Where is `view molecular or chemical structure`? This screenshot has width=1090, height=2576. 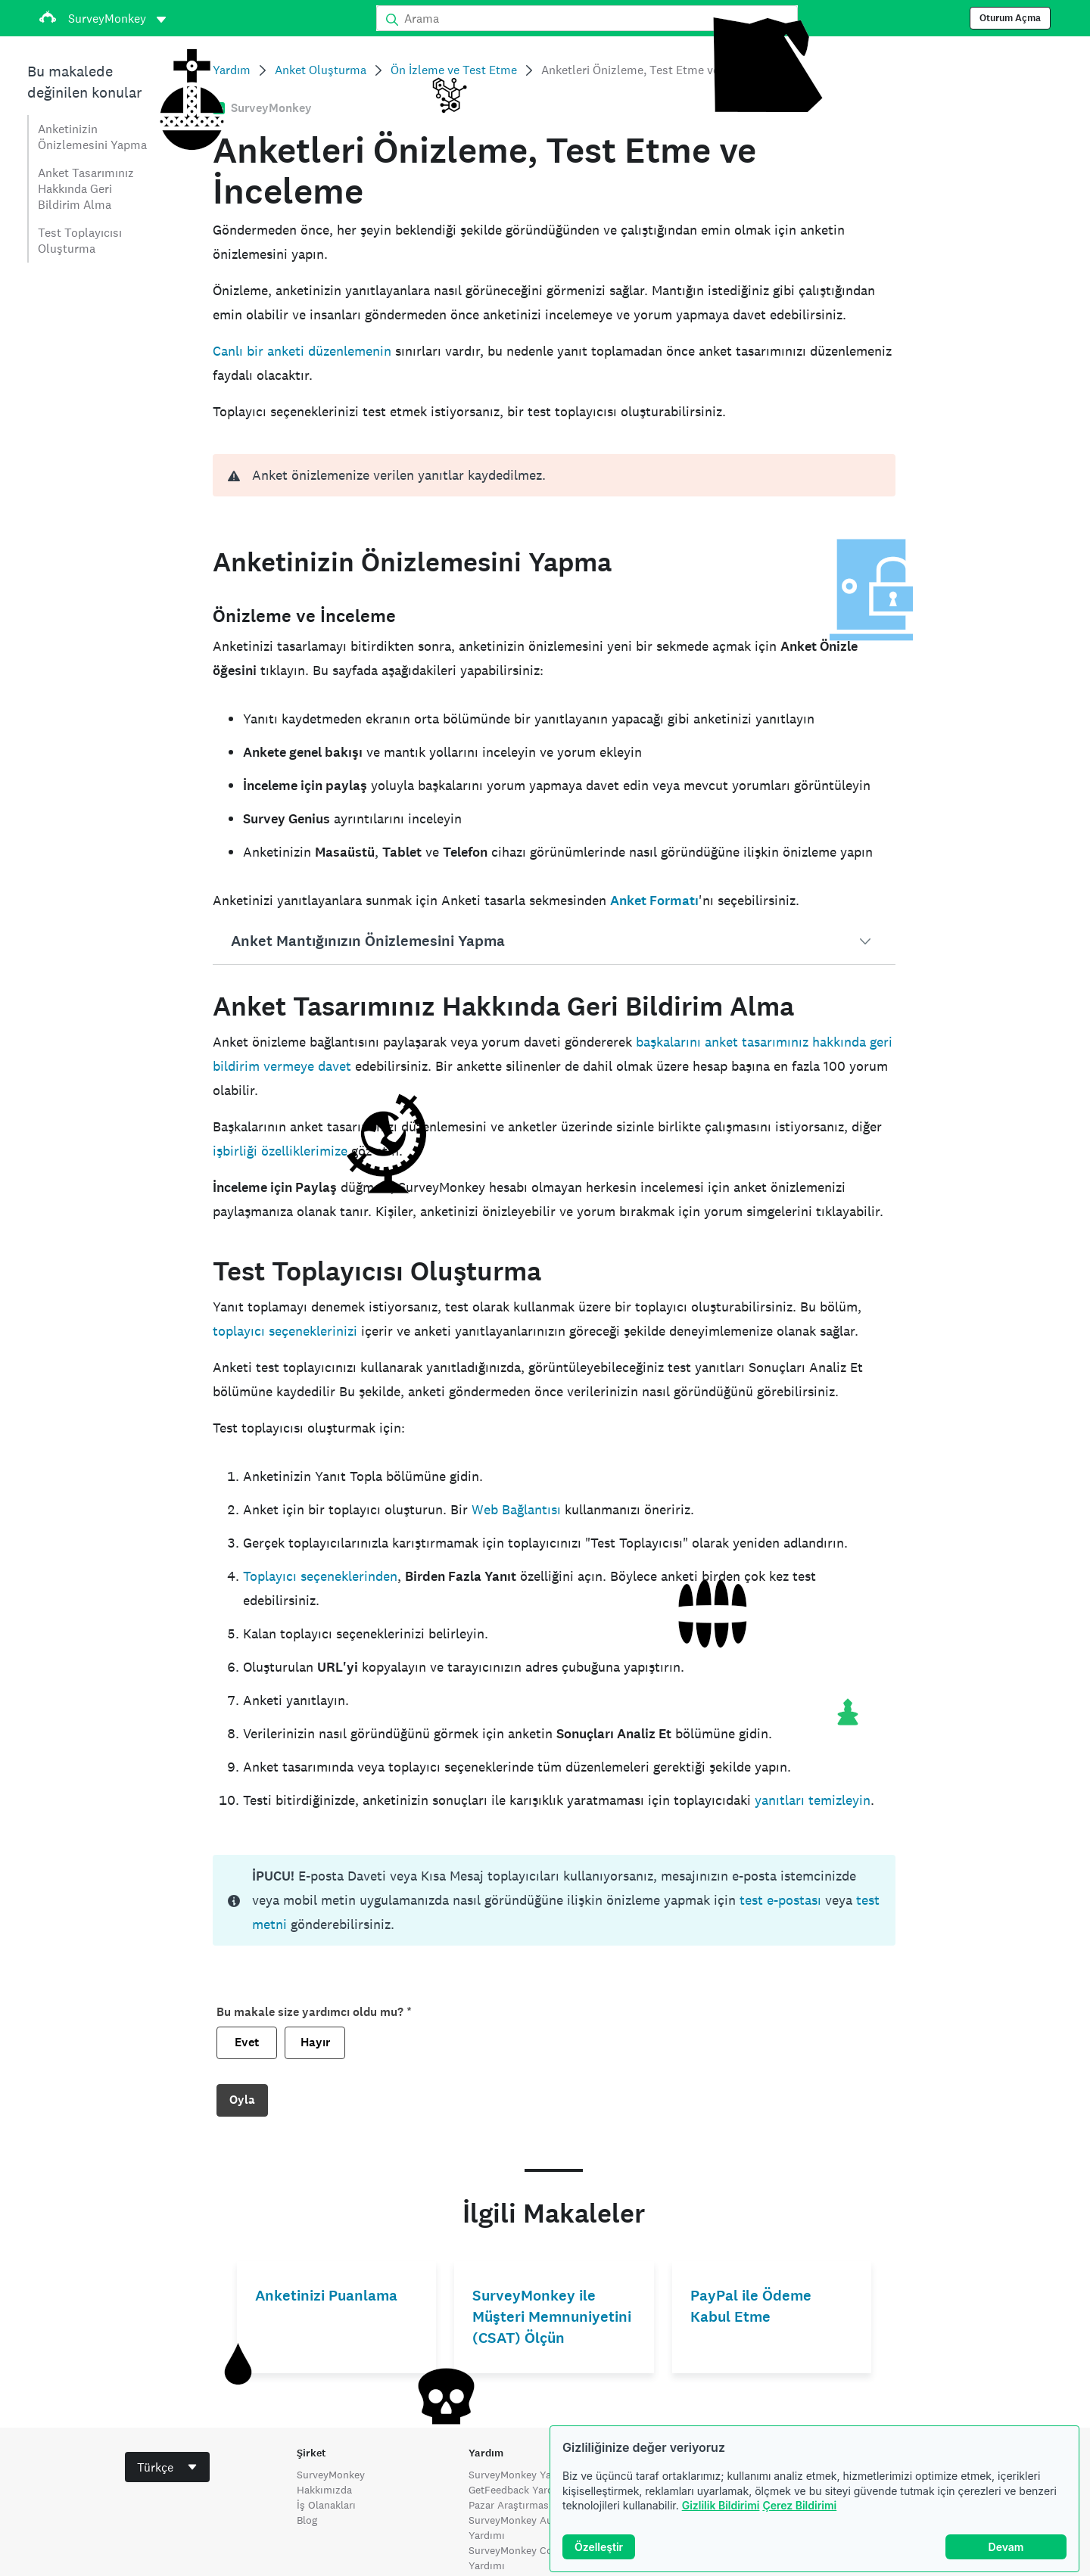
view molecular or chemical structure is located at coordinates (450, 95).